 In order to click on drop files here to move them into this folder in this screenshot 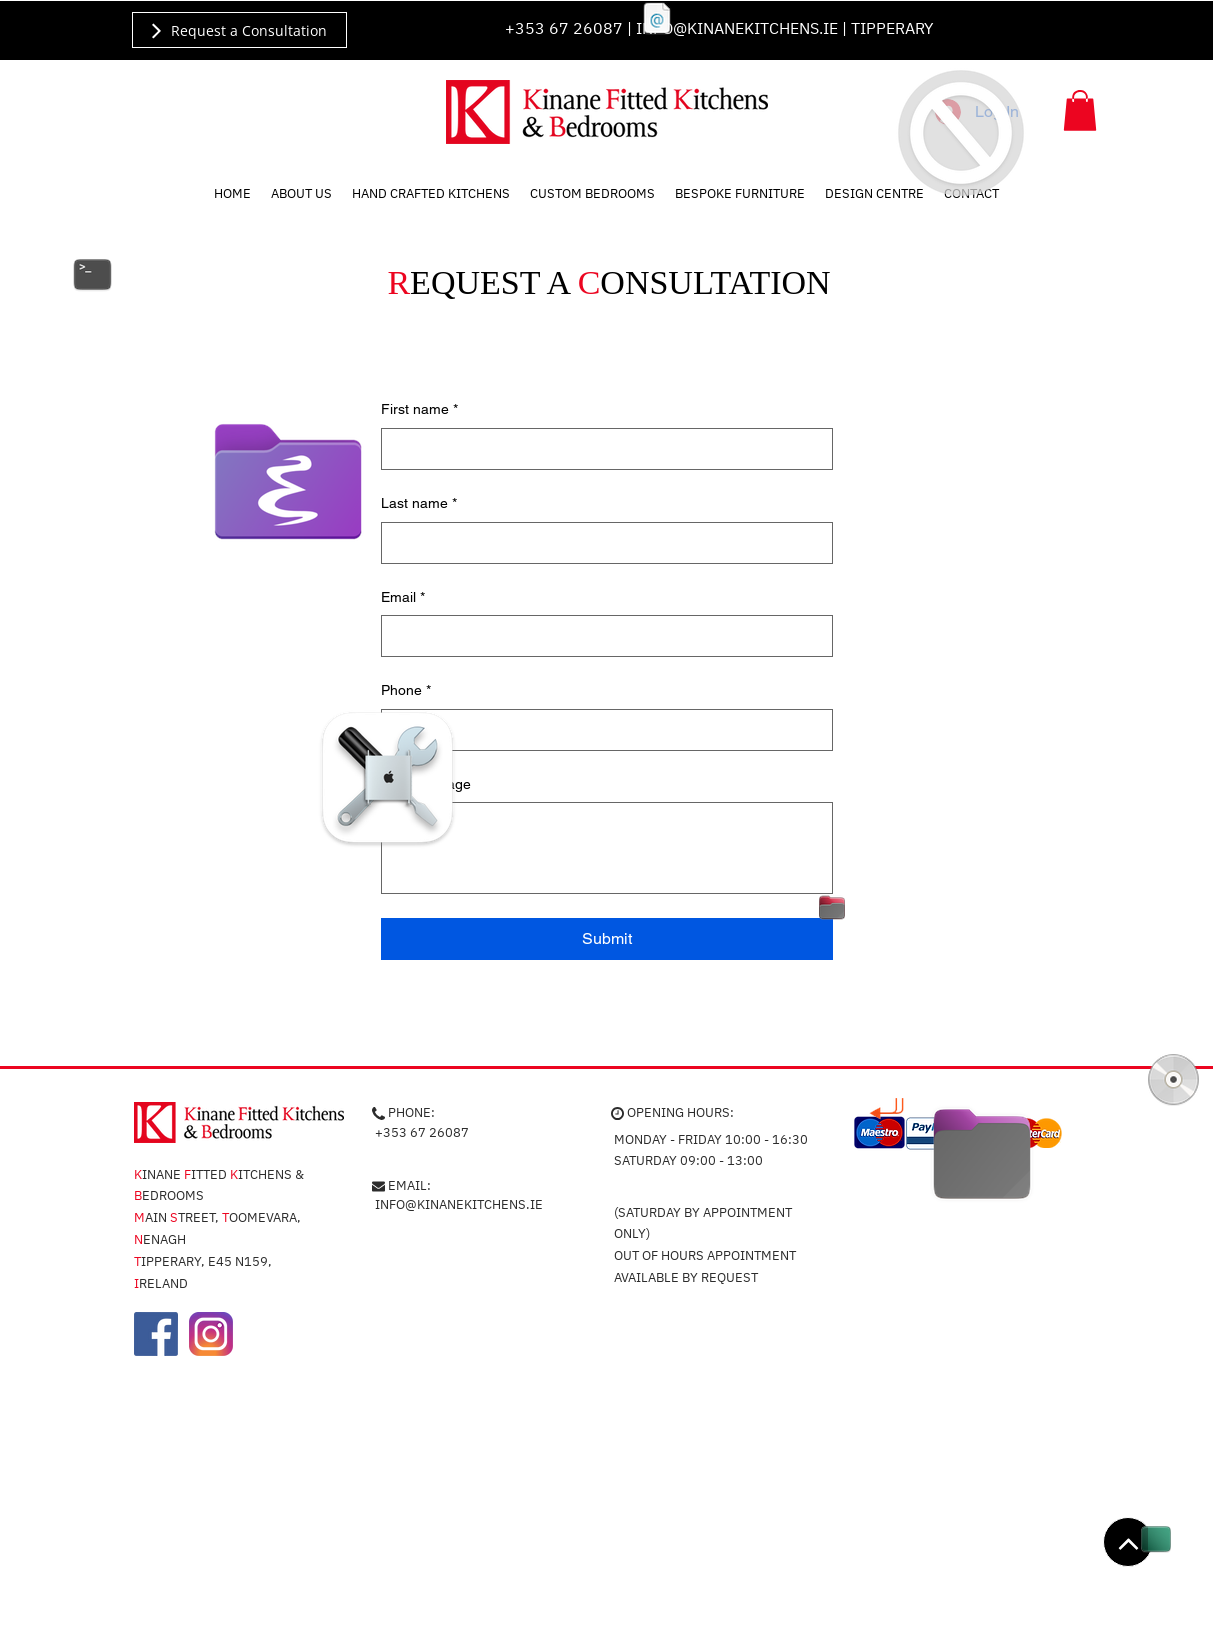, I will do `click(832, 907)`.